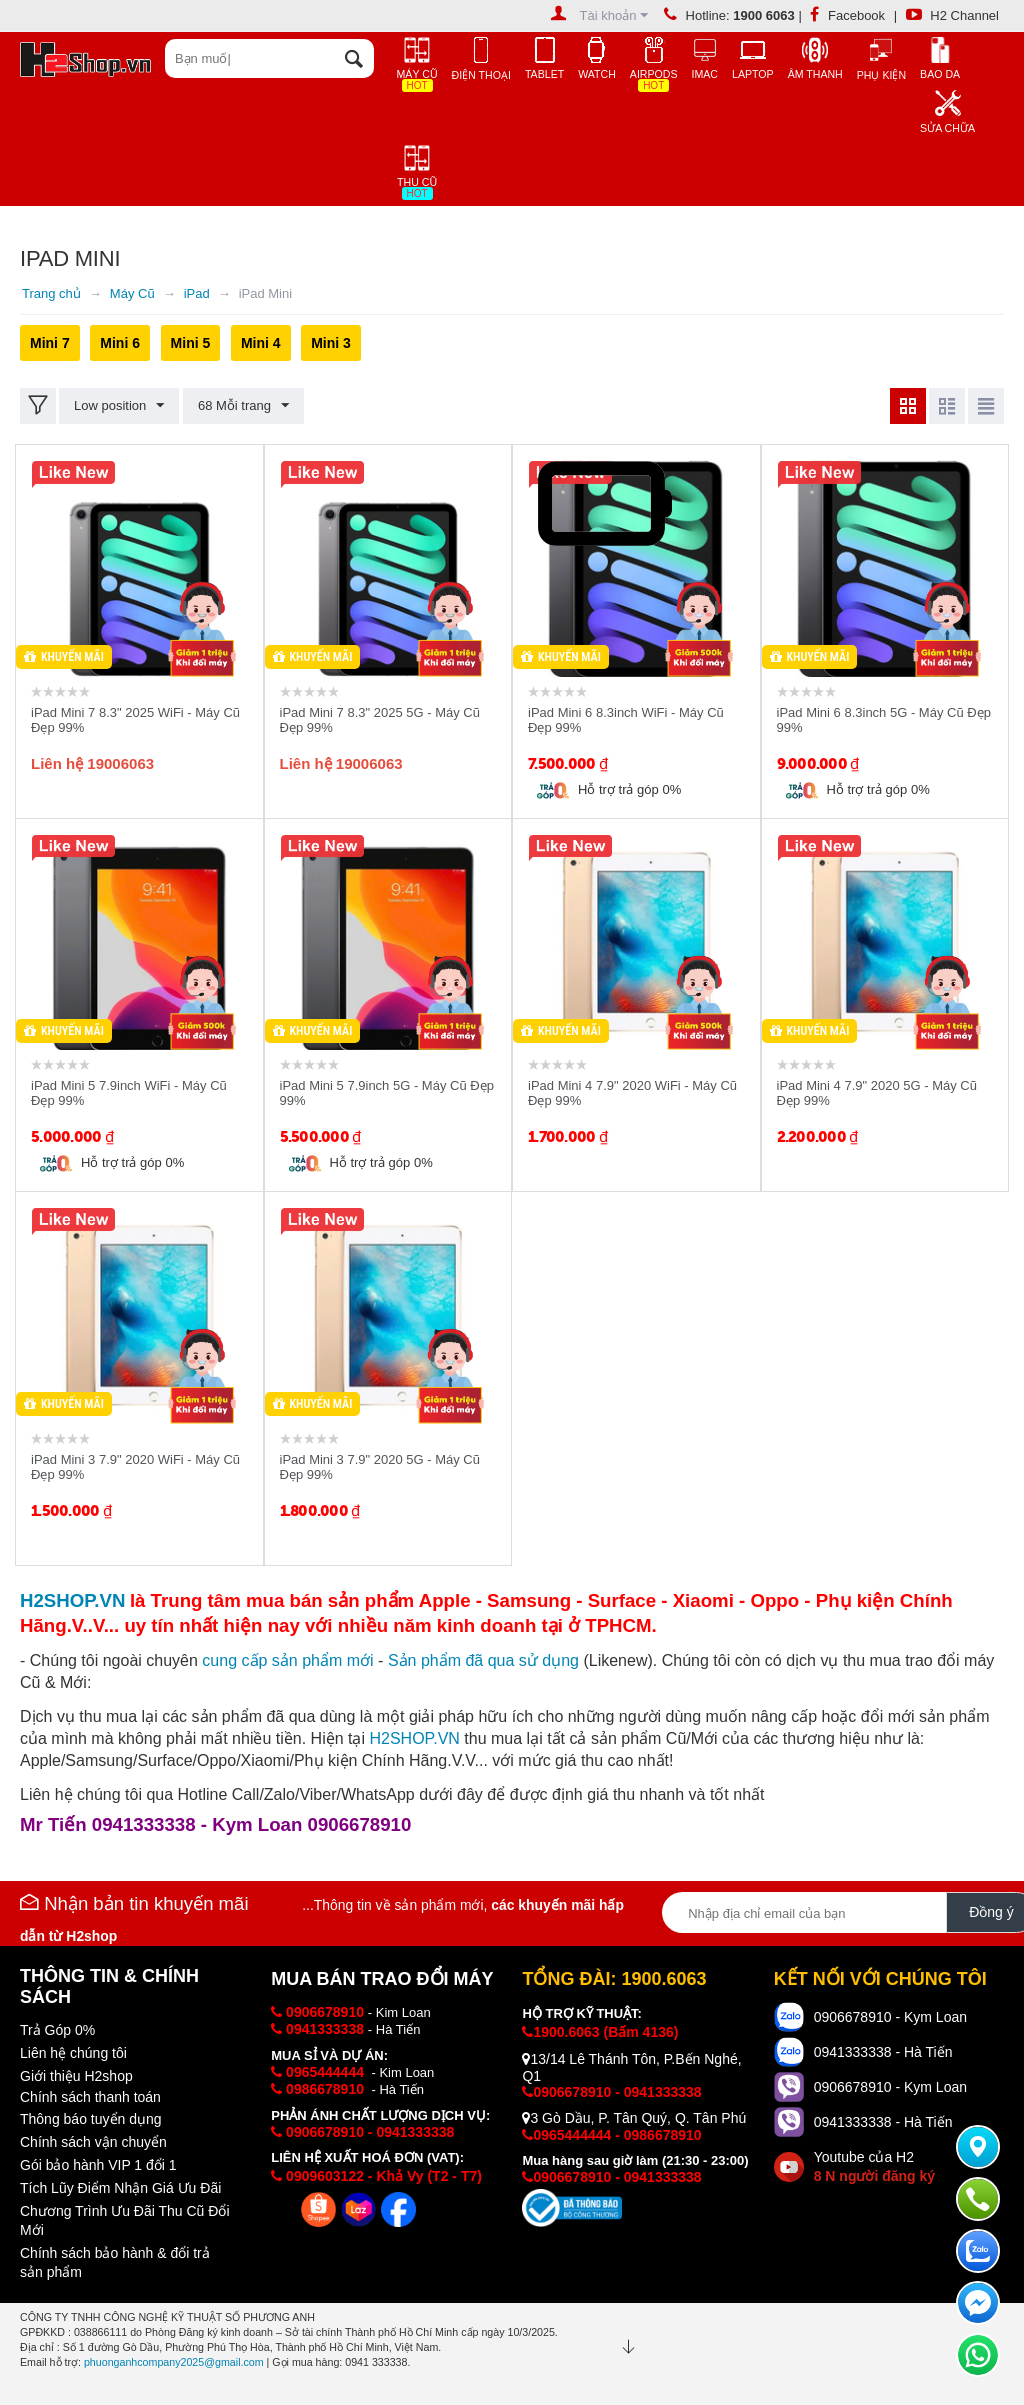 The image size is (1024, 2405). Describe the element at coordinates (628, 2346) in the screenshot. I see `scroll down or view more content` at that location.